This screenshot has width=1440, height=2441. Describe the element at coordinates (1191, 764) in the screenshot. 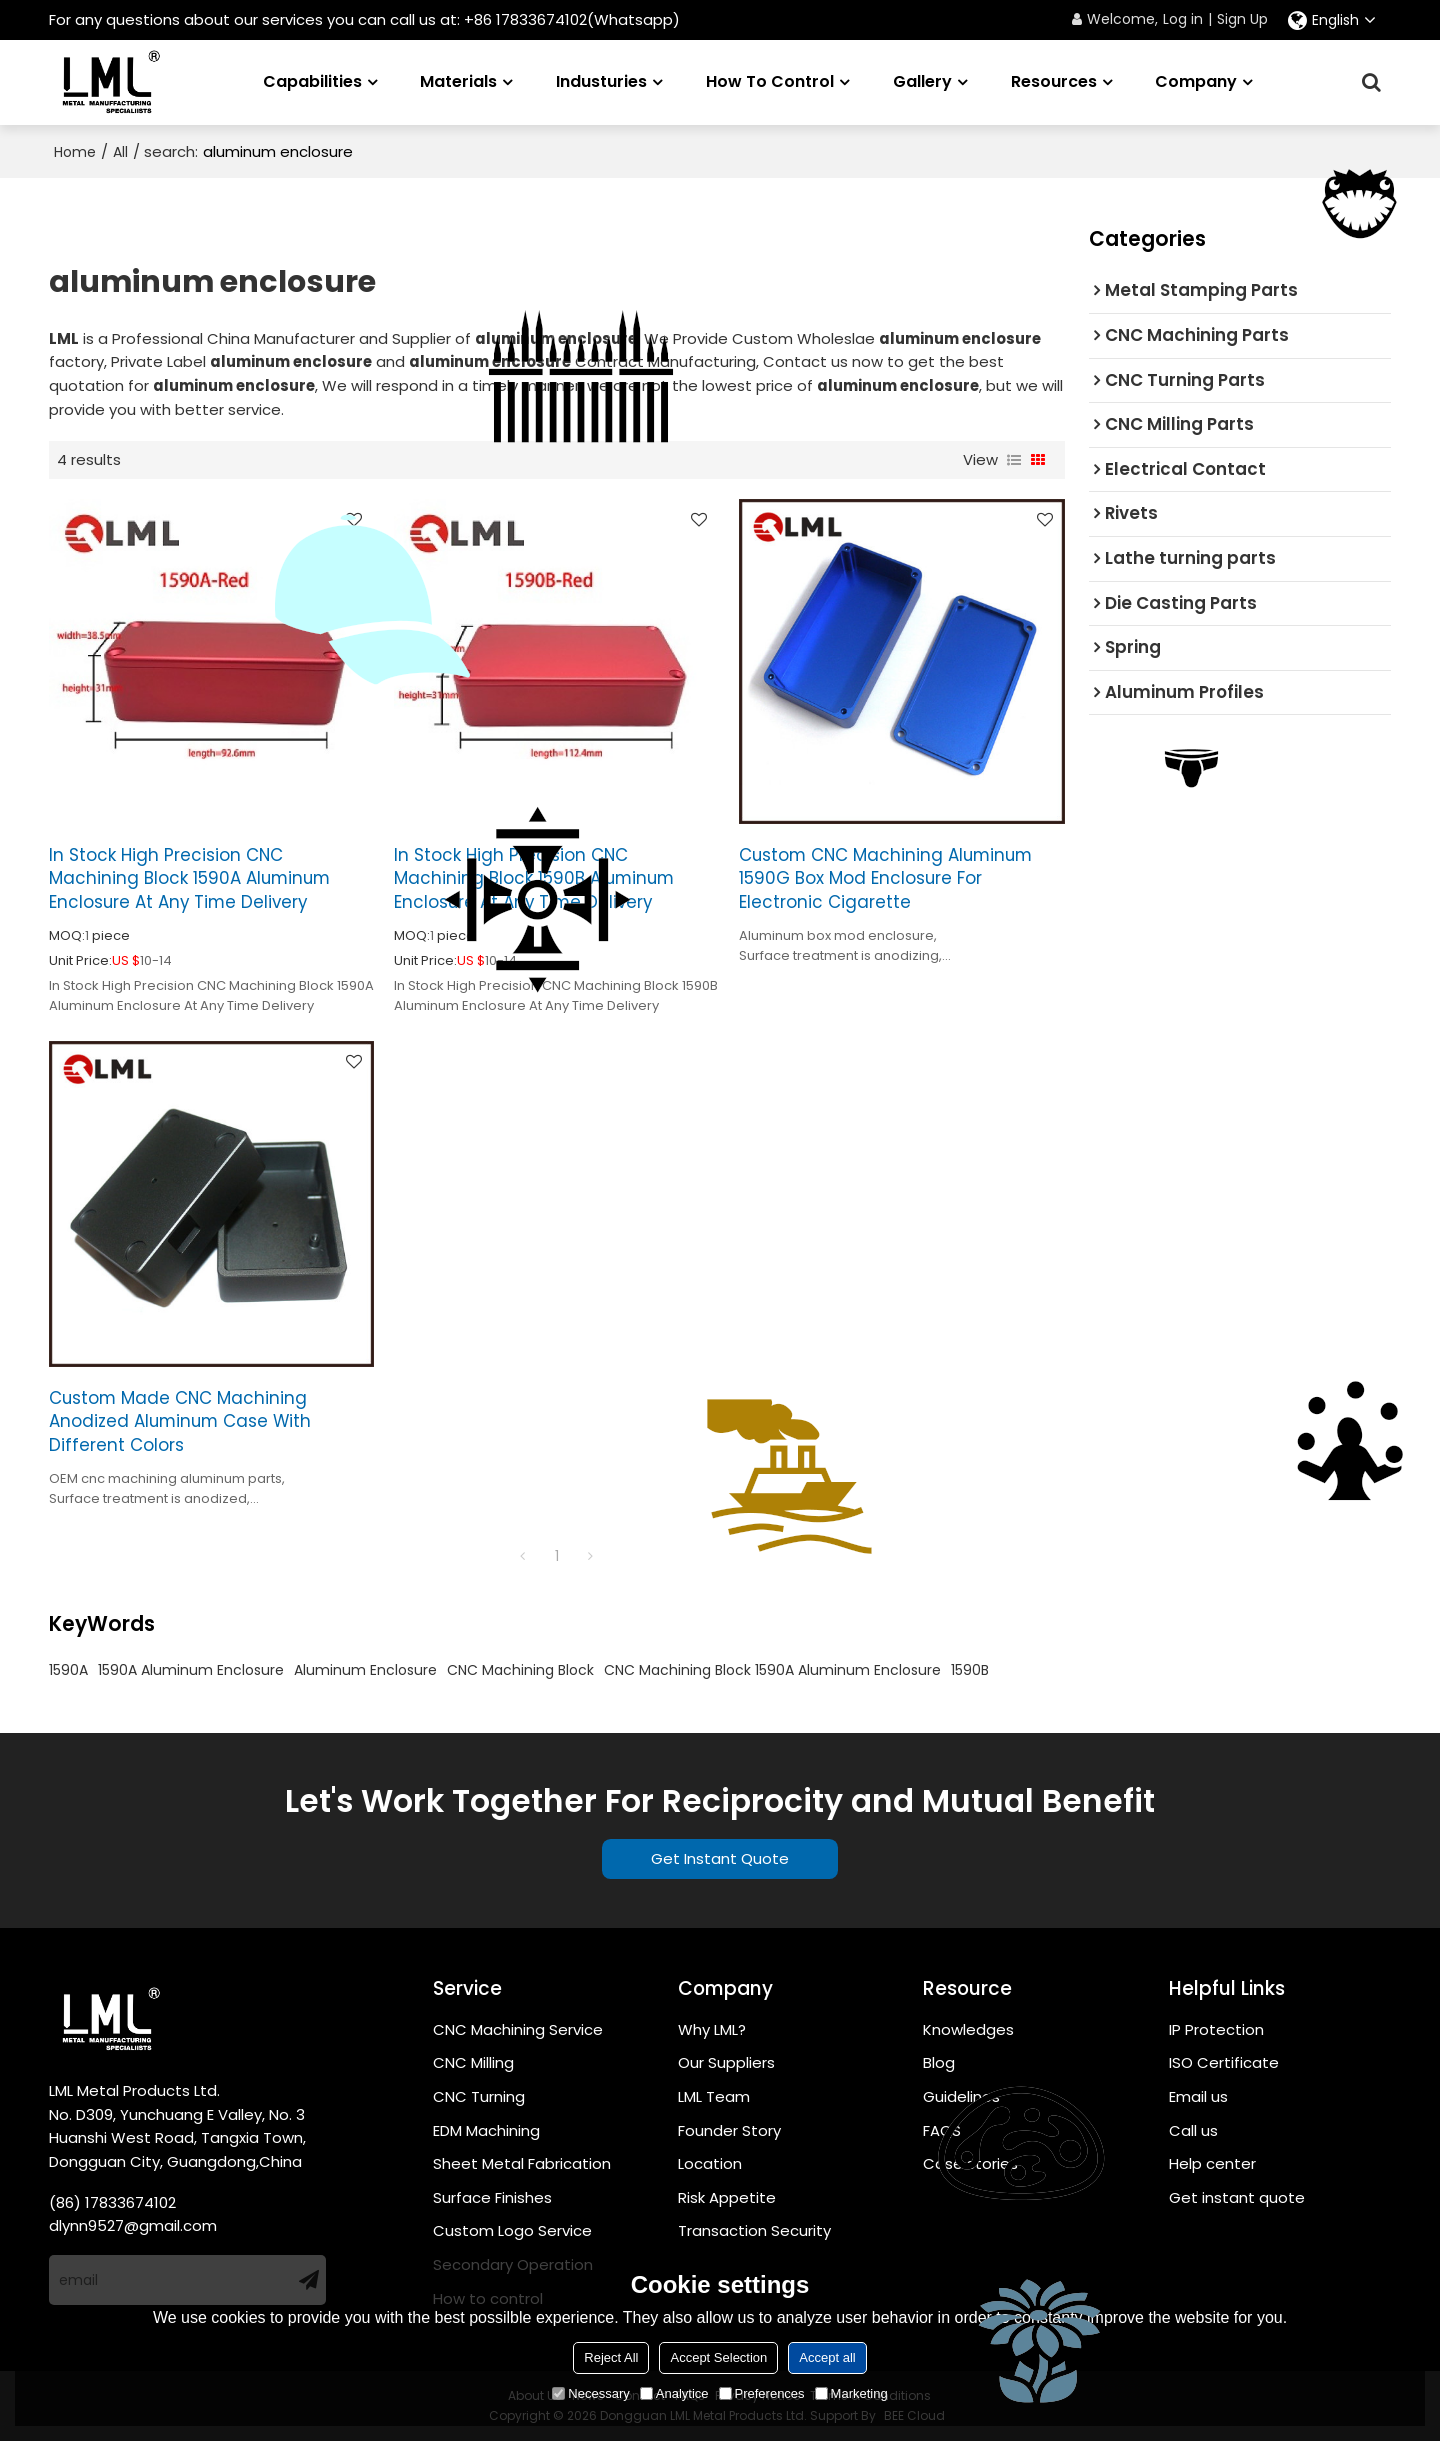

I see `browse underwear or intimate apparel category` at that location.